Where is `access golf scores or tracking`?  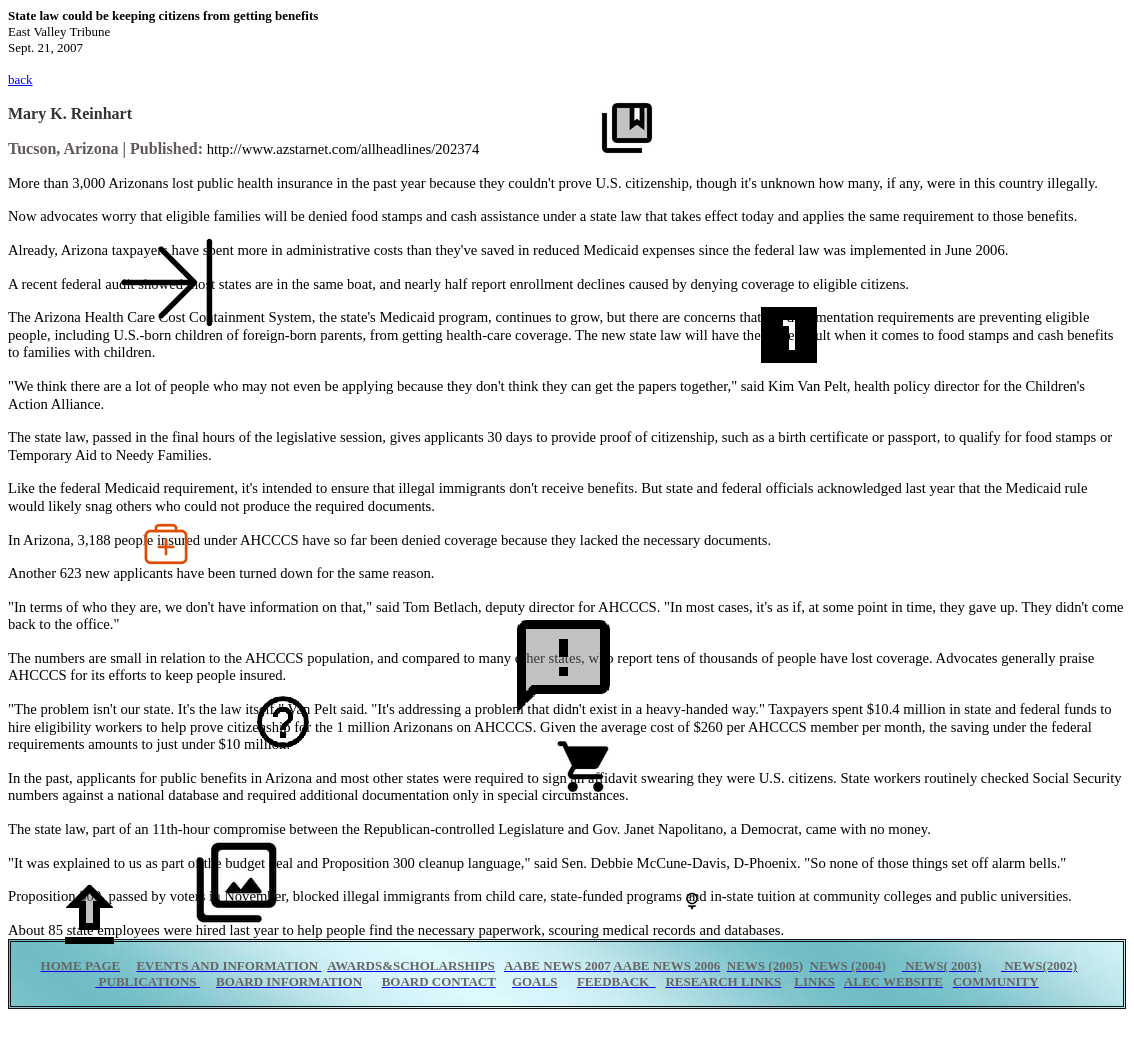 access golf scores or tracking is located at coordinates (692, 901).